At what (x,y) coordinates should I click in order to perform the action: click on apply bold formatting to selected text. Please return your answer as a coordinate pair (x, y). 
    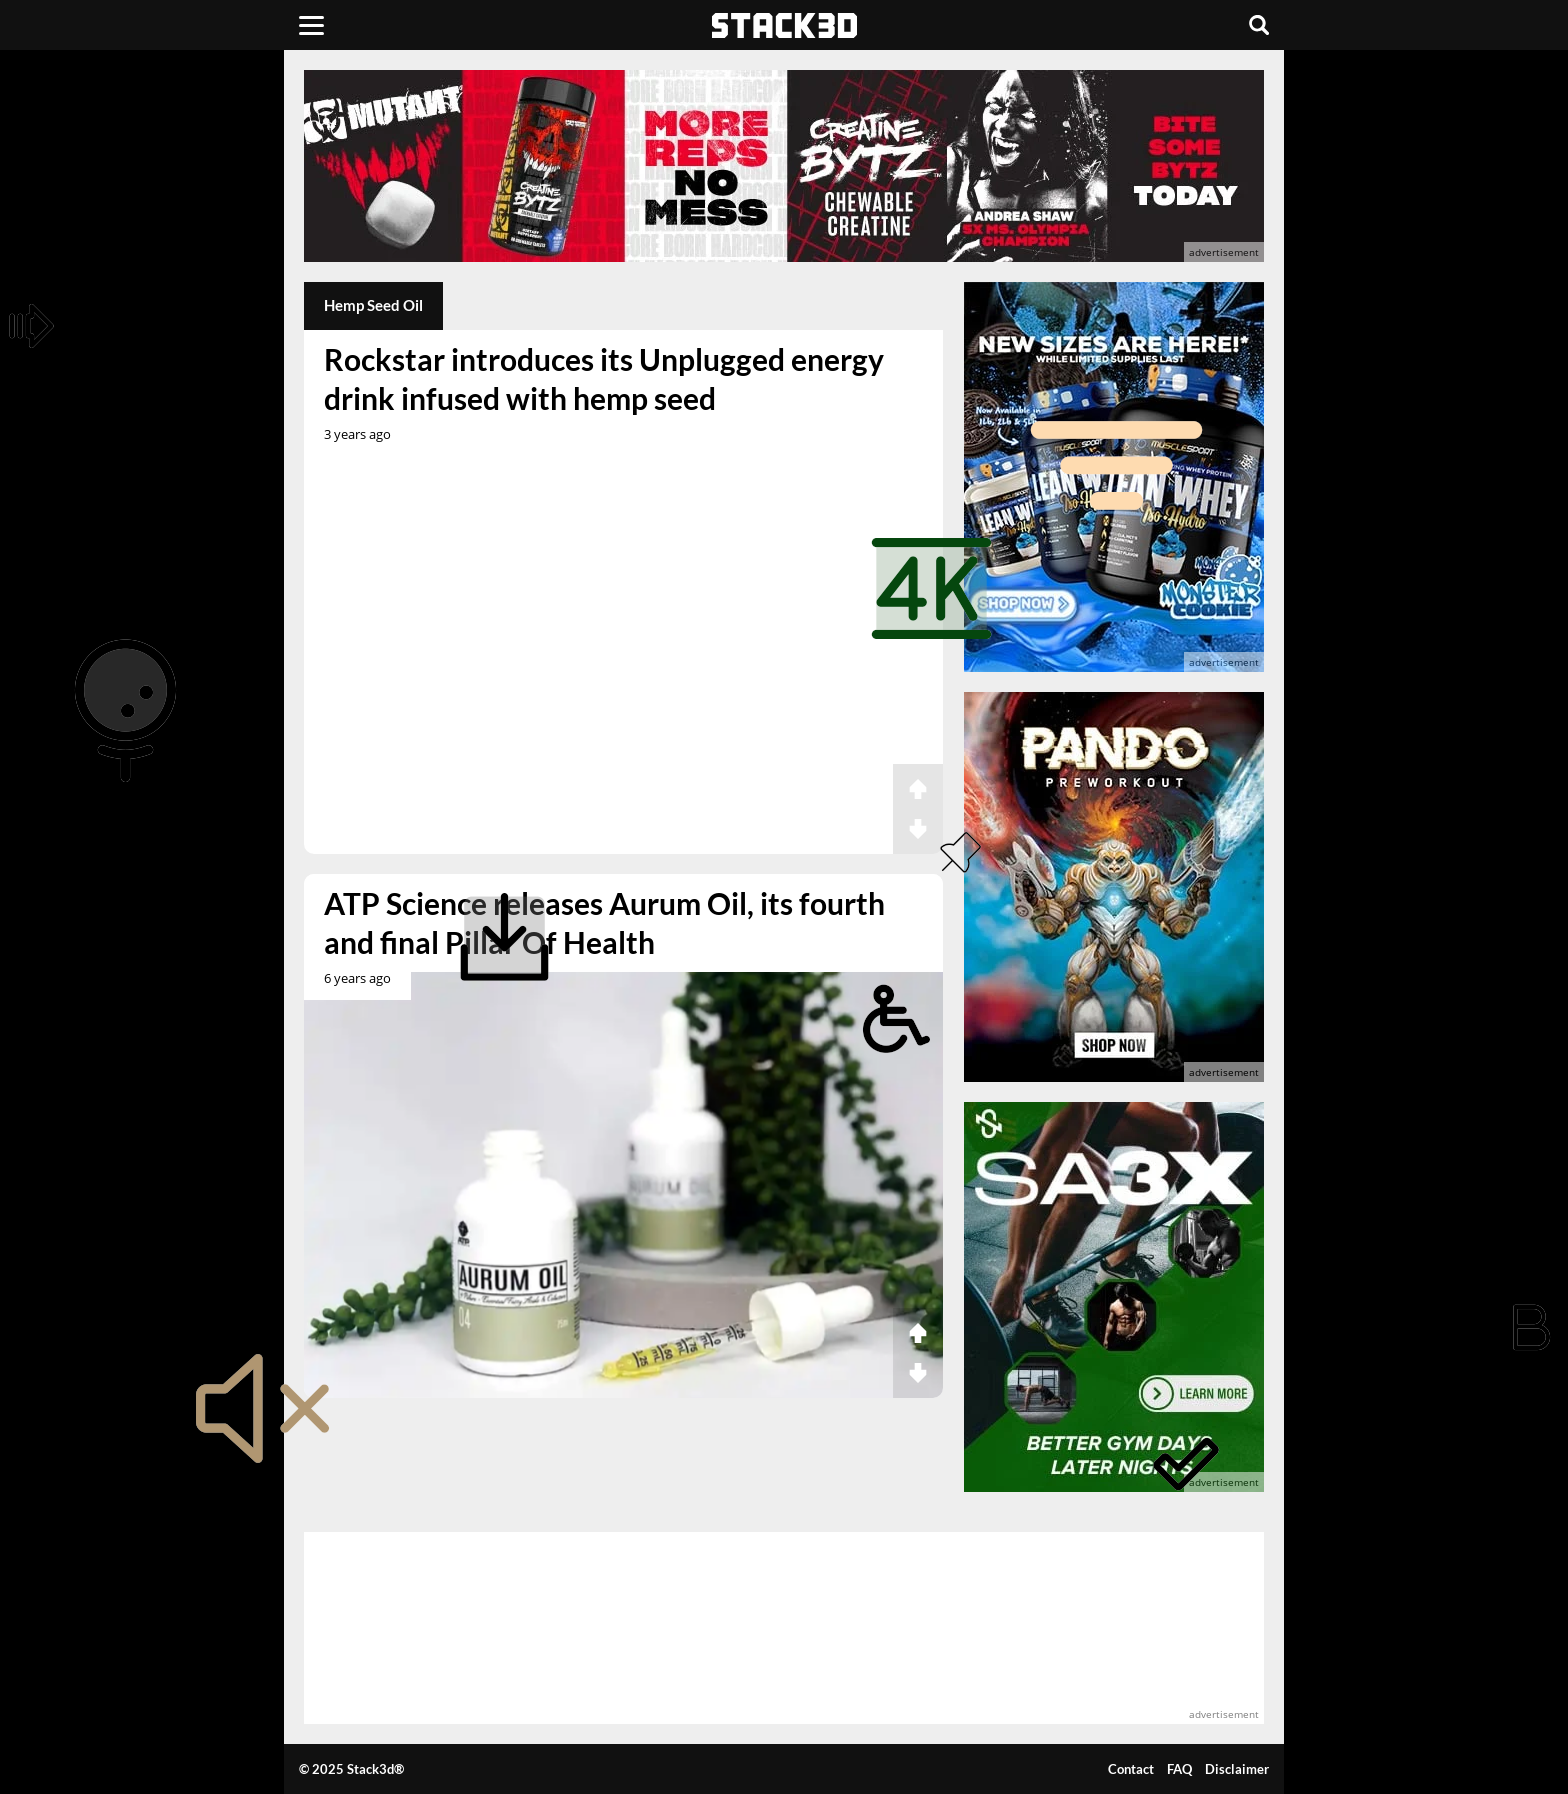
    Looking at the image, I should click on (1528, 1328).